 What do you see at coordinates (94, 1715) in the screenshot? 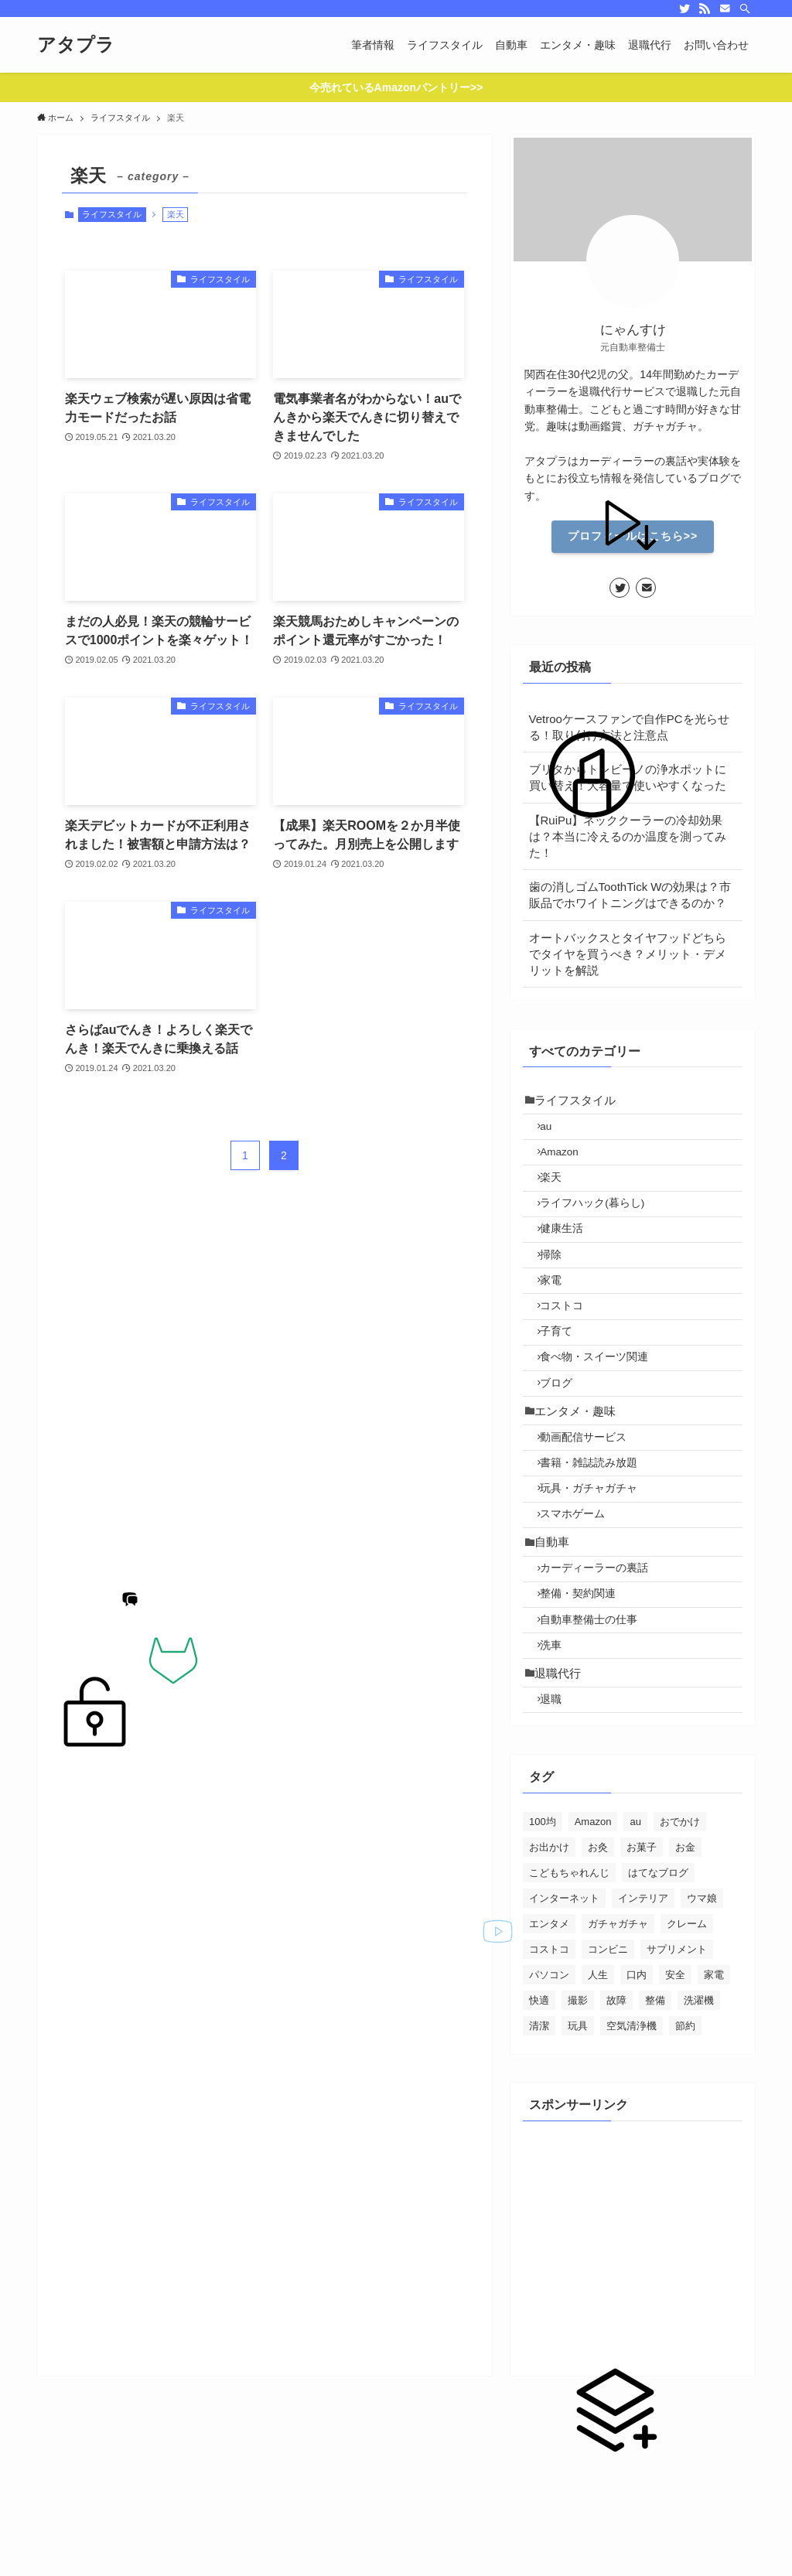
I see `unlocked or unsecured state` at bounding box center [94, 1715].